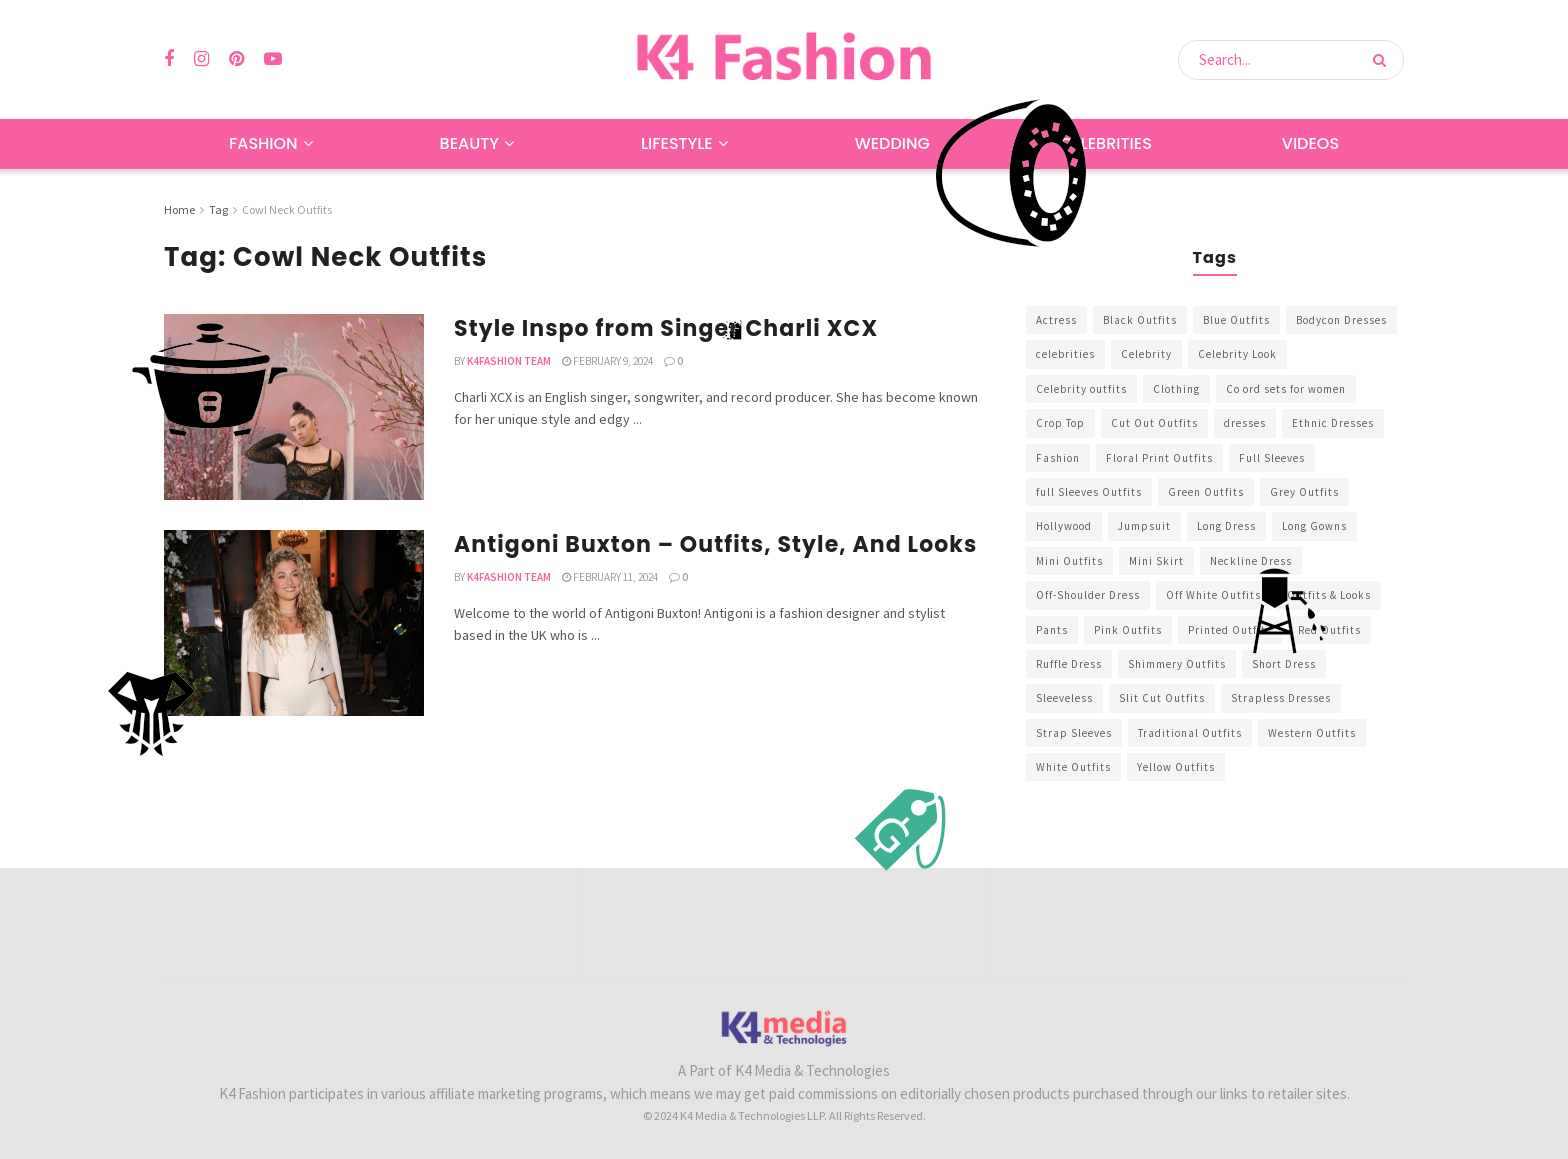  What do you see at coordinates (900, 830) in the screenshot?
I see `view price or discount information` at bounding box center [900, 830].